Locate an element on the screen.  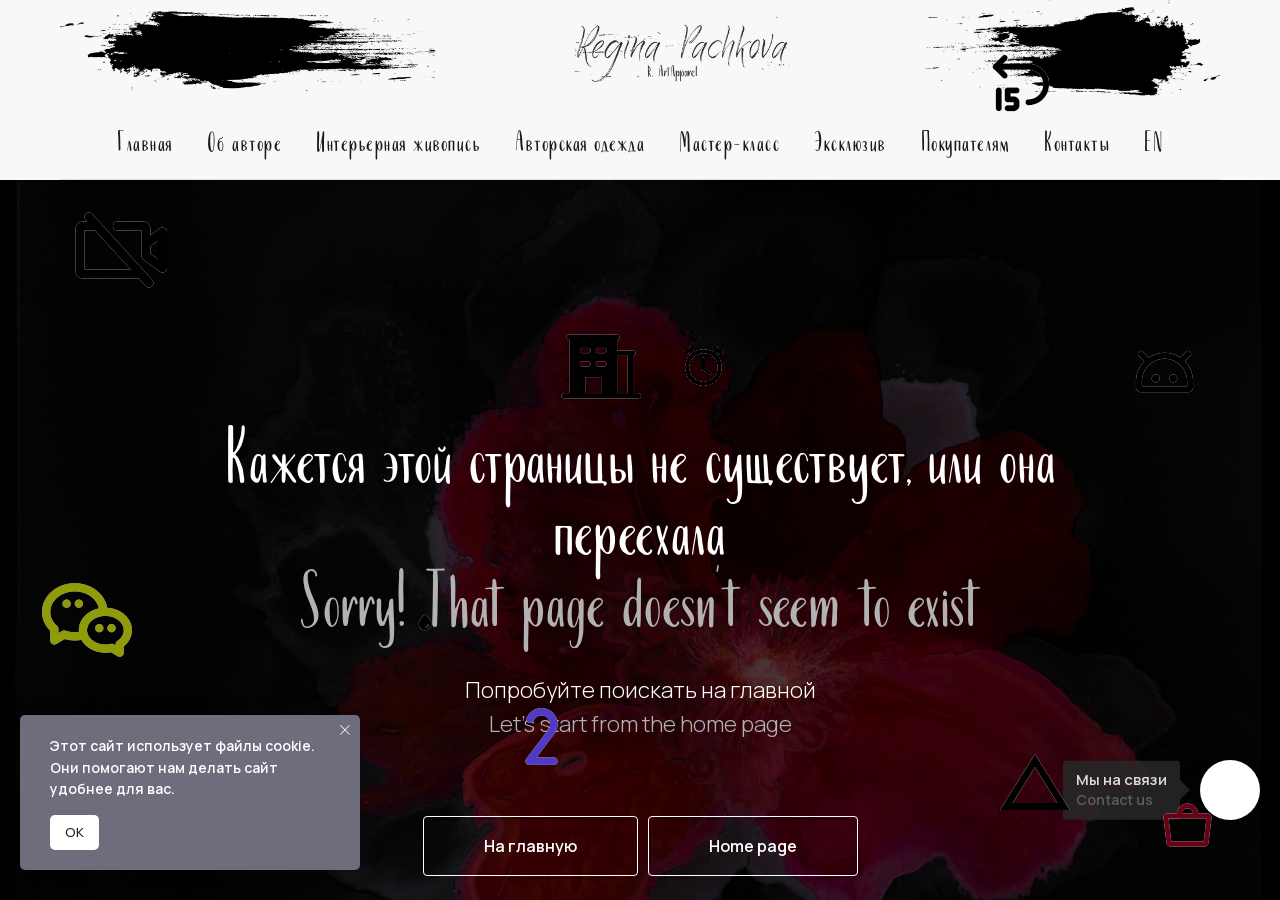
indicates step two in a multi-step process is located at coordinates (541, 736).